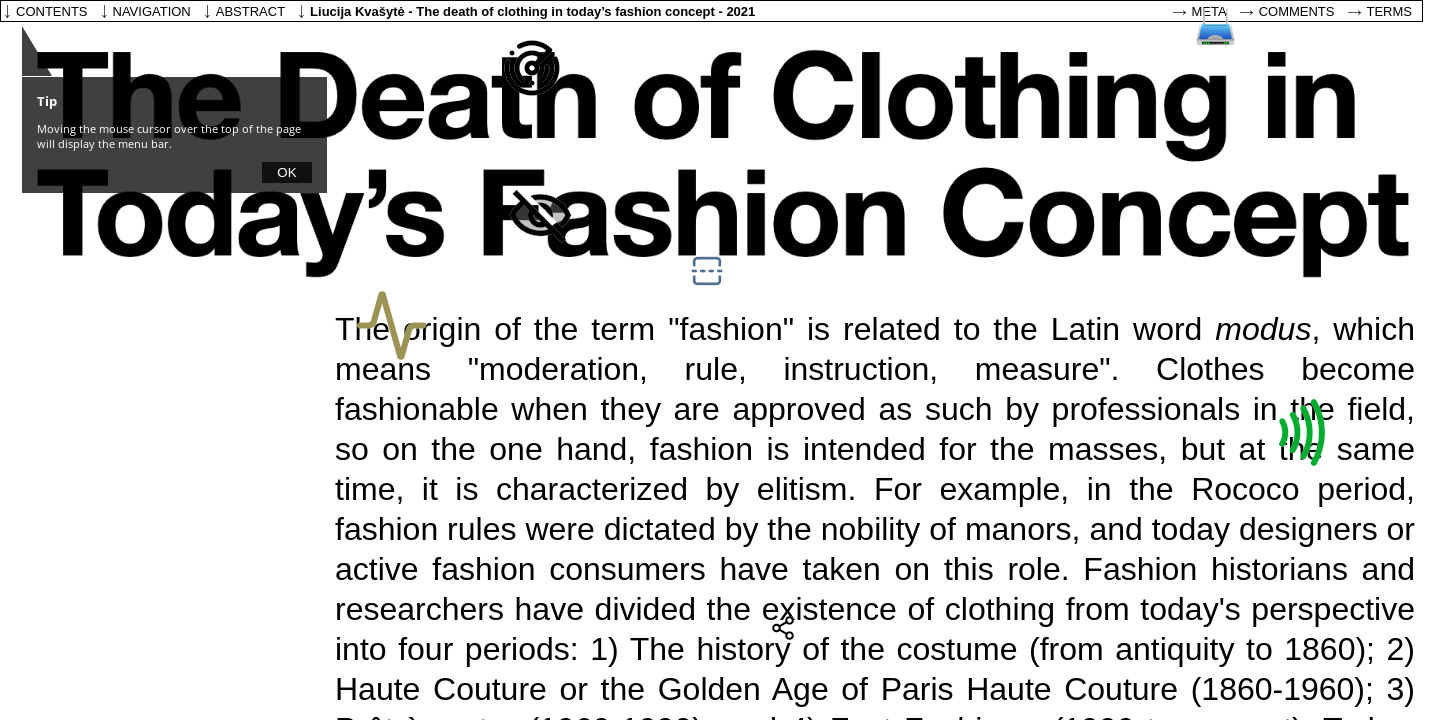  What do you see at coordinates (1300, 432) in the screenshot?
I see `tap to pay or use contactless payment` at bounding box center [1300, 432].